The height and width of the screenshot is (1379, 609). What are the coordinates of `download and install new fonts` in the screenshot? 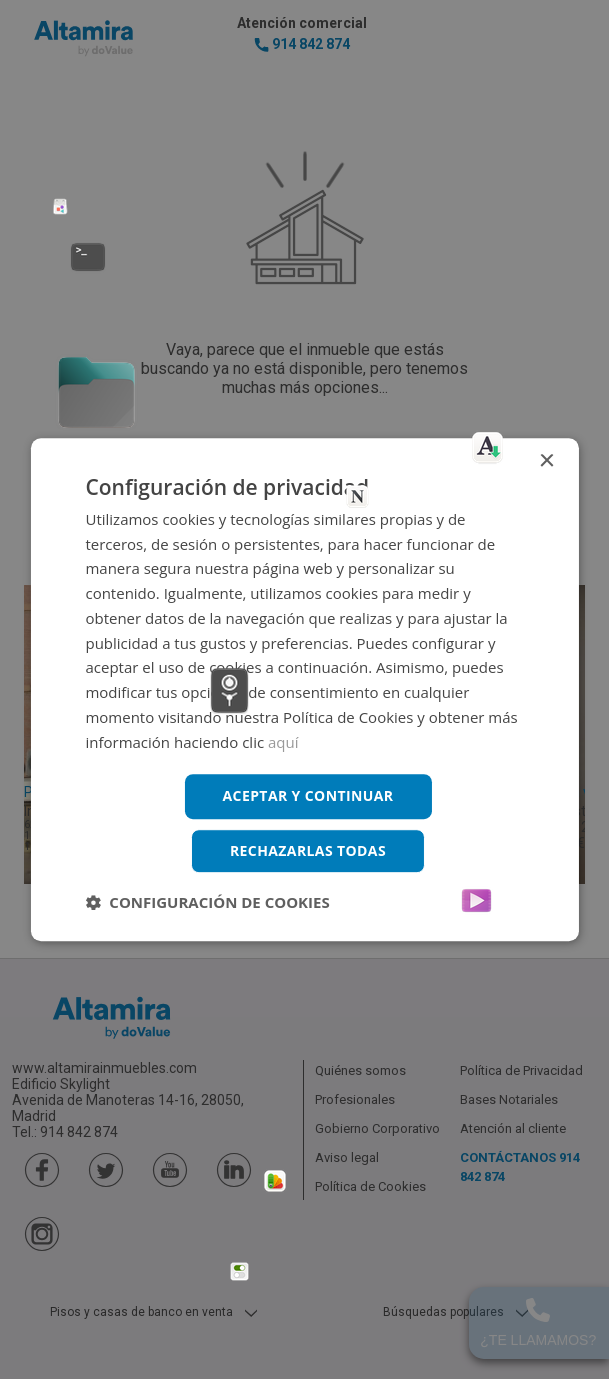 It's located at (487, 447).